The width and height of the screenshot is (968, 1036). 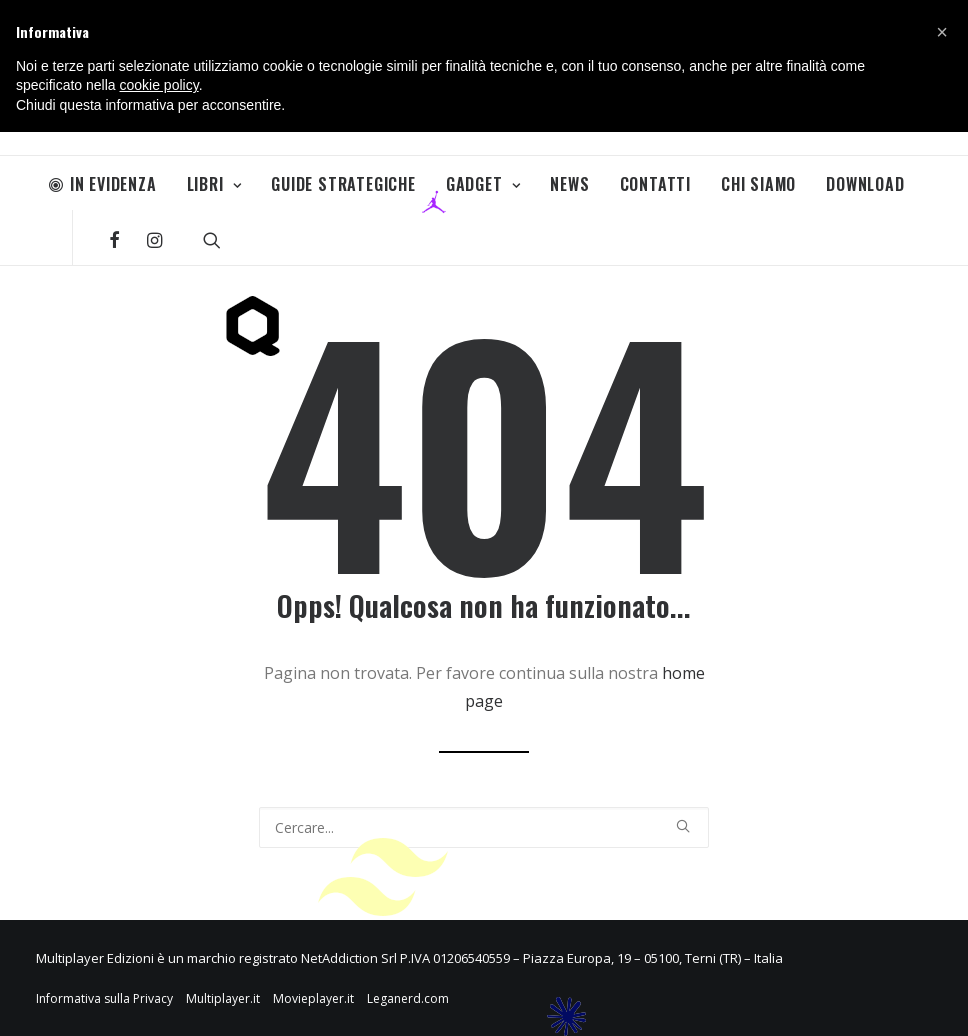 I want to click on qubes os logo, so click(x=253, y=326).